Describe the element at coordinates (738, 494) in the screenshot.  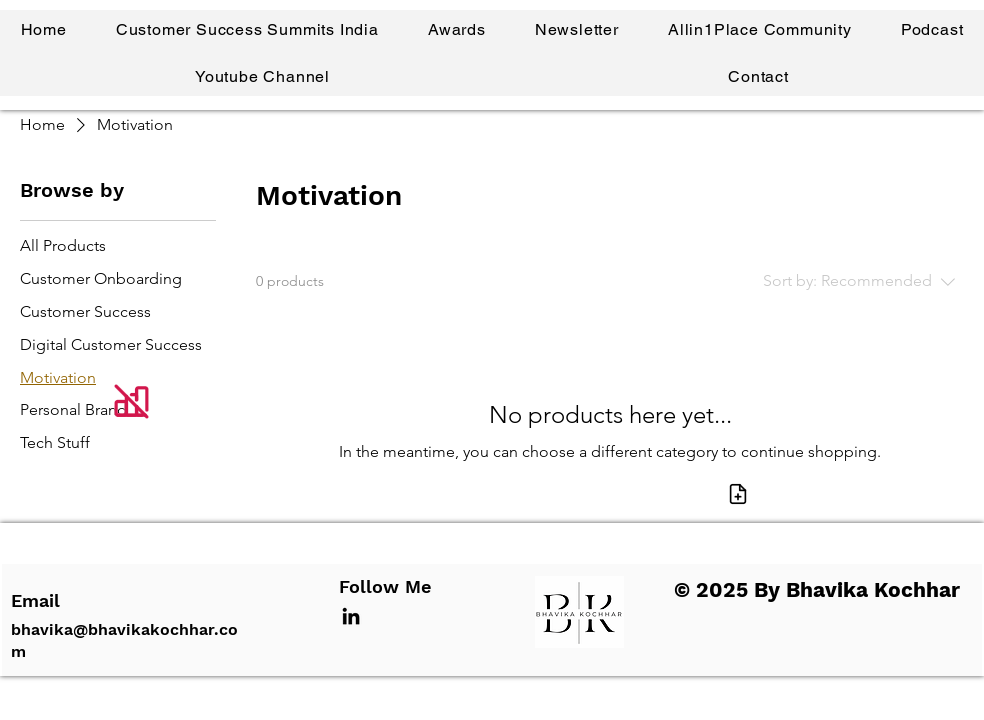
I see `create a new file` at that location.